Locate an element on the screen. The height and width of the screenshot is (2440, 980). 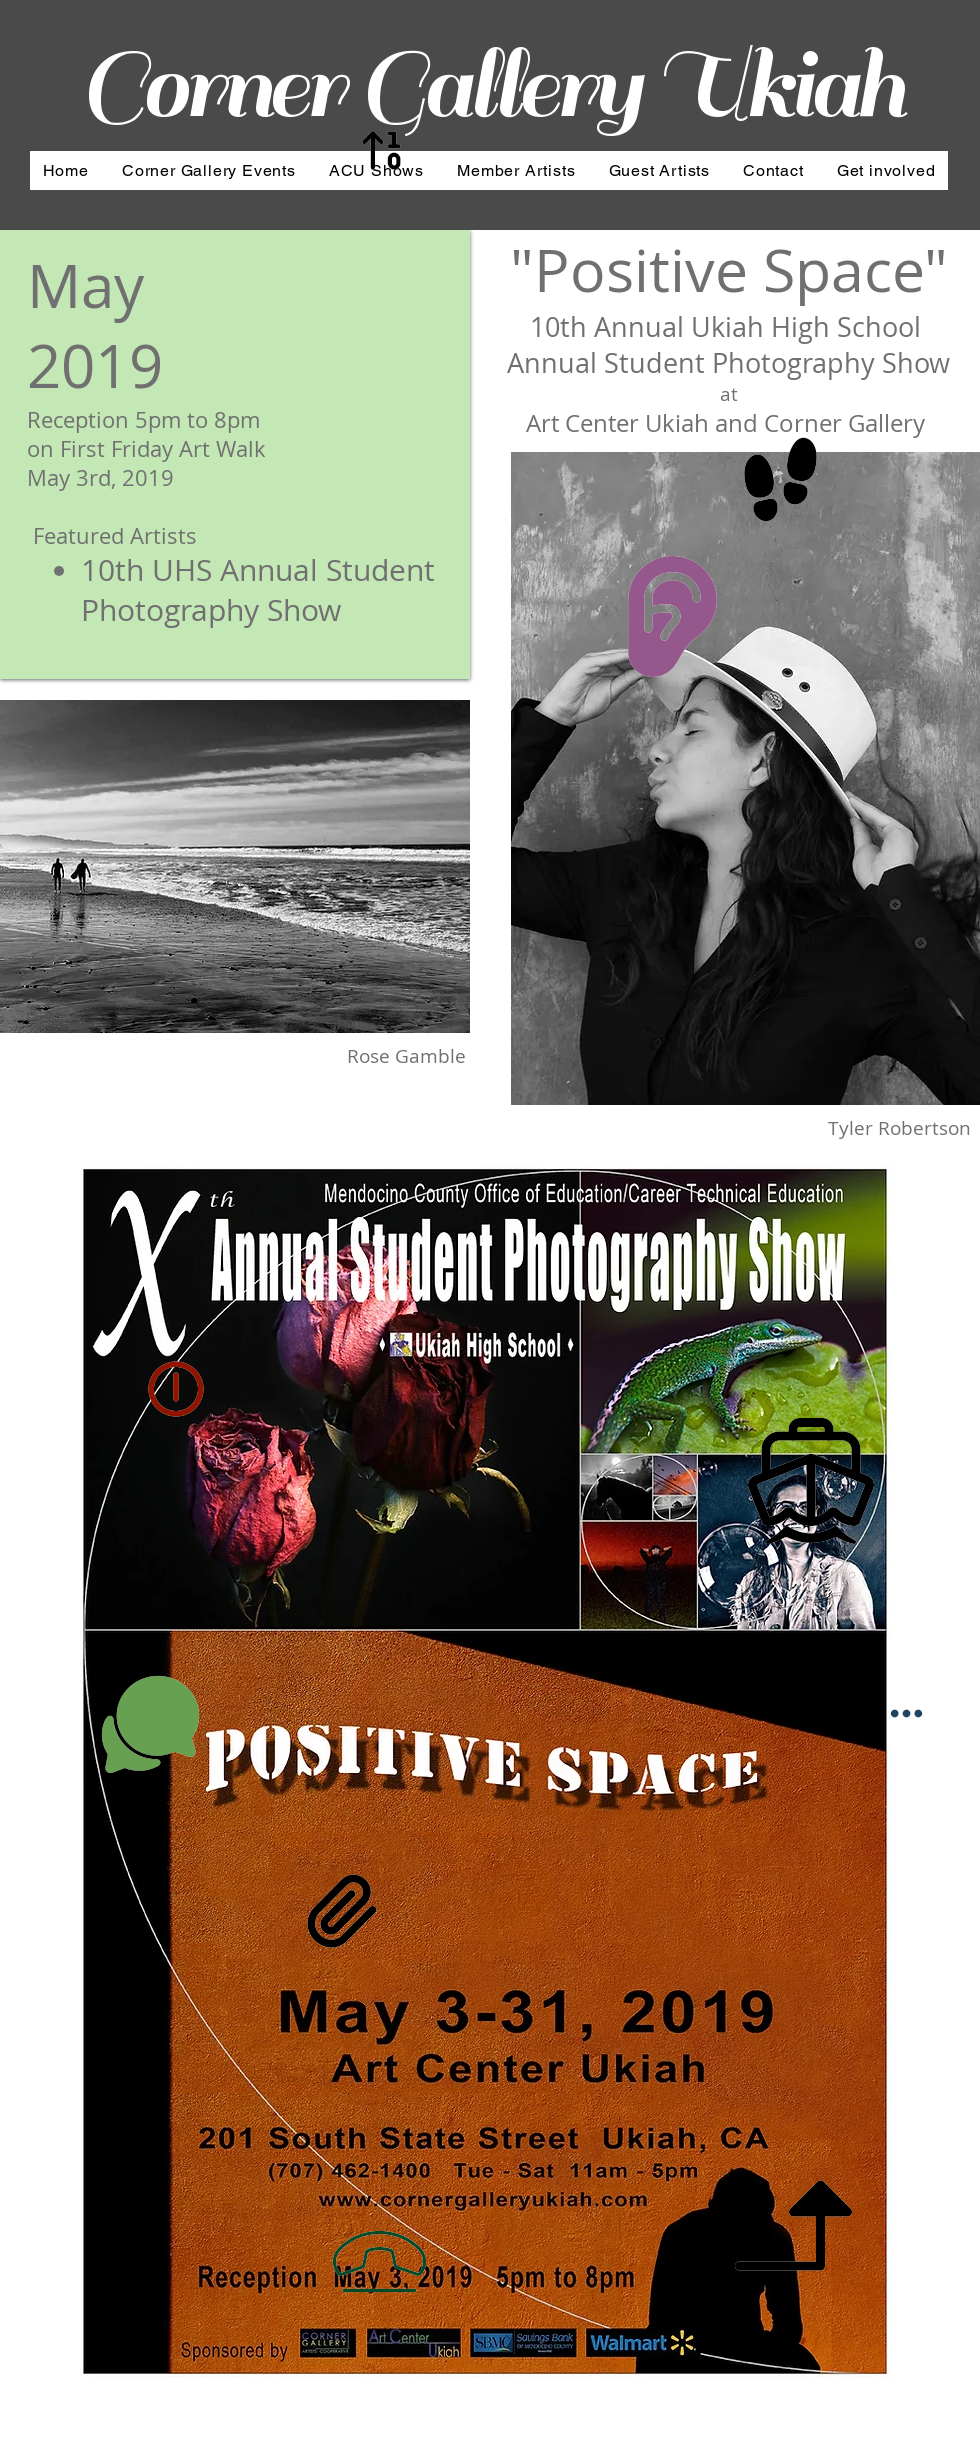
access more options or actions is located at coordinates (906, 1713).